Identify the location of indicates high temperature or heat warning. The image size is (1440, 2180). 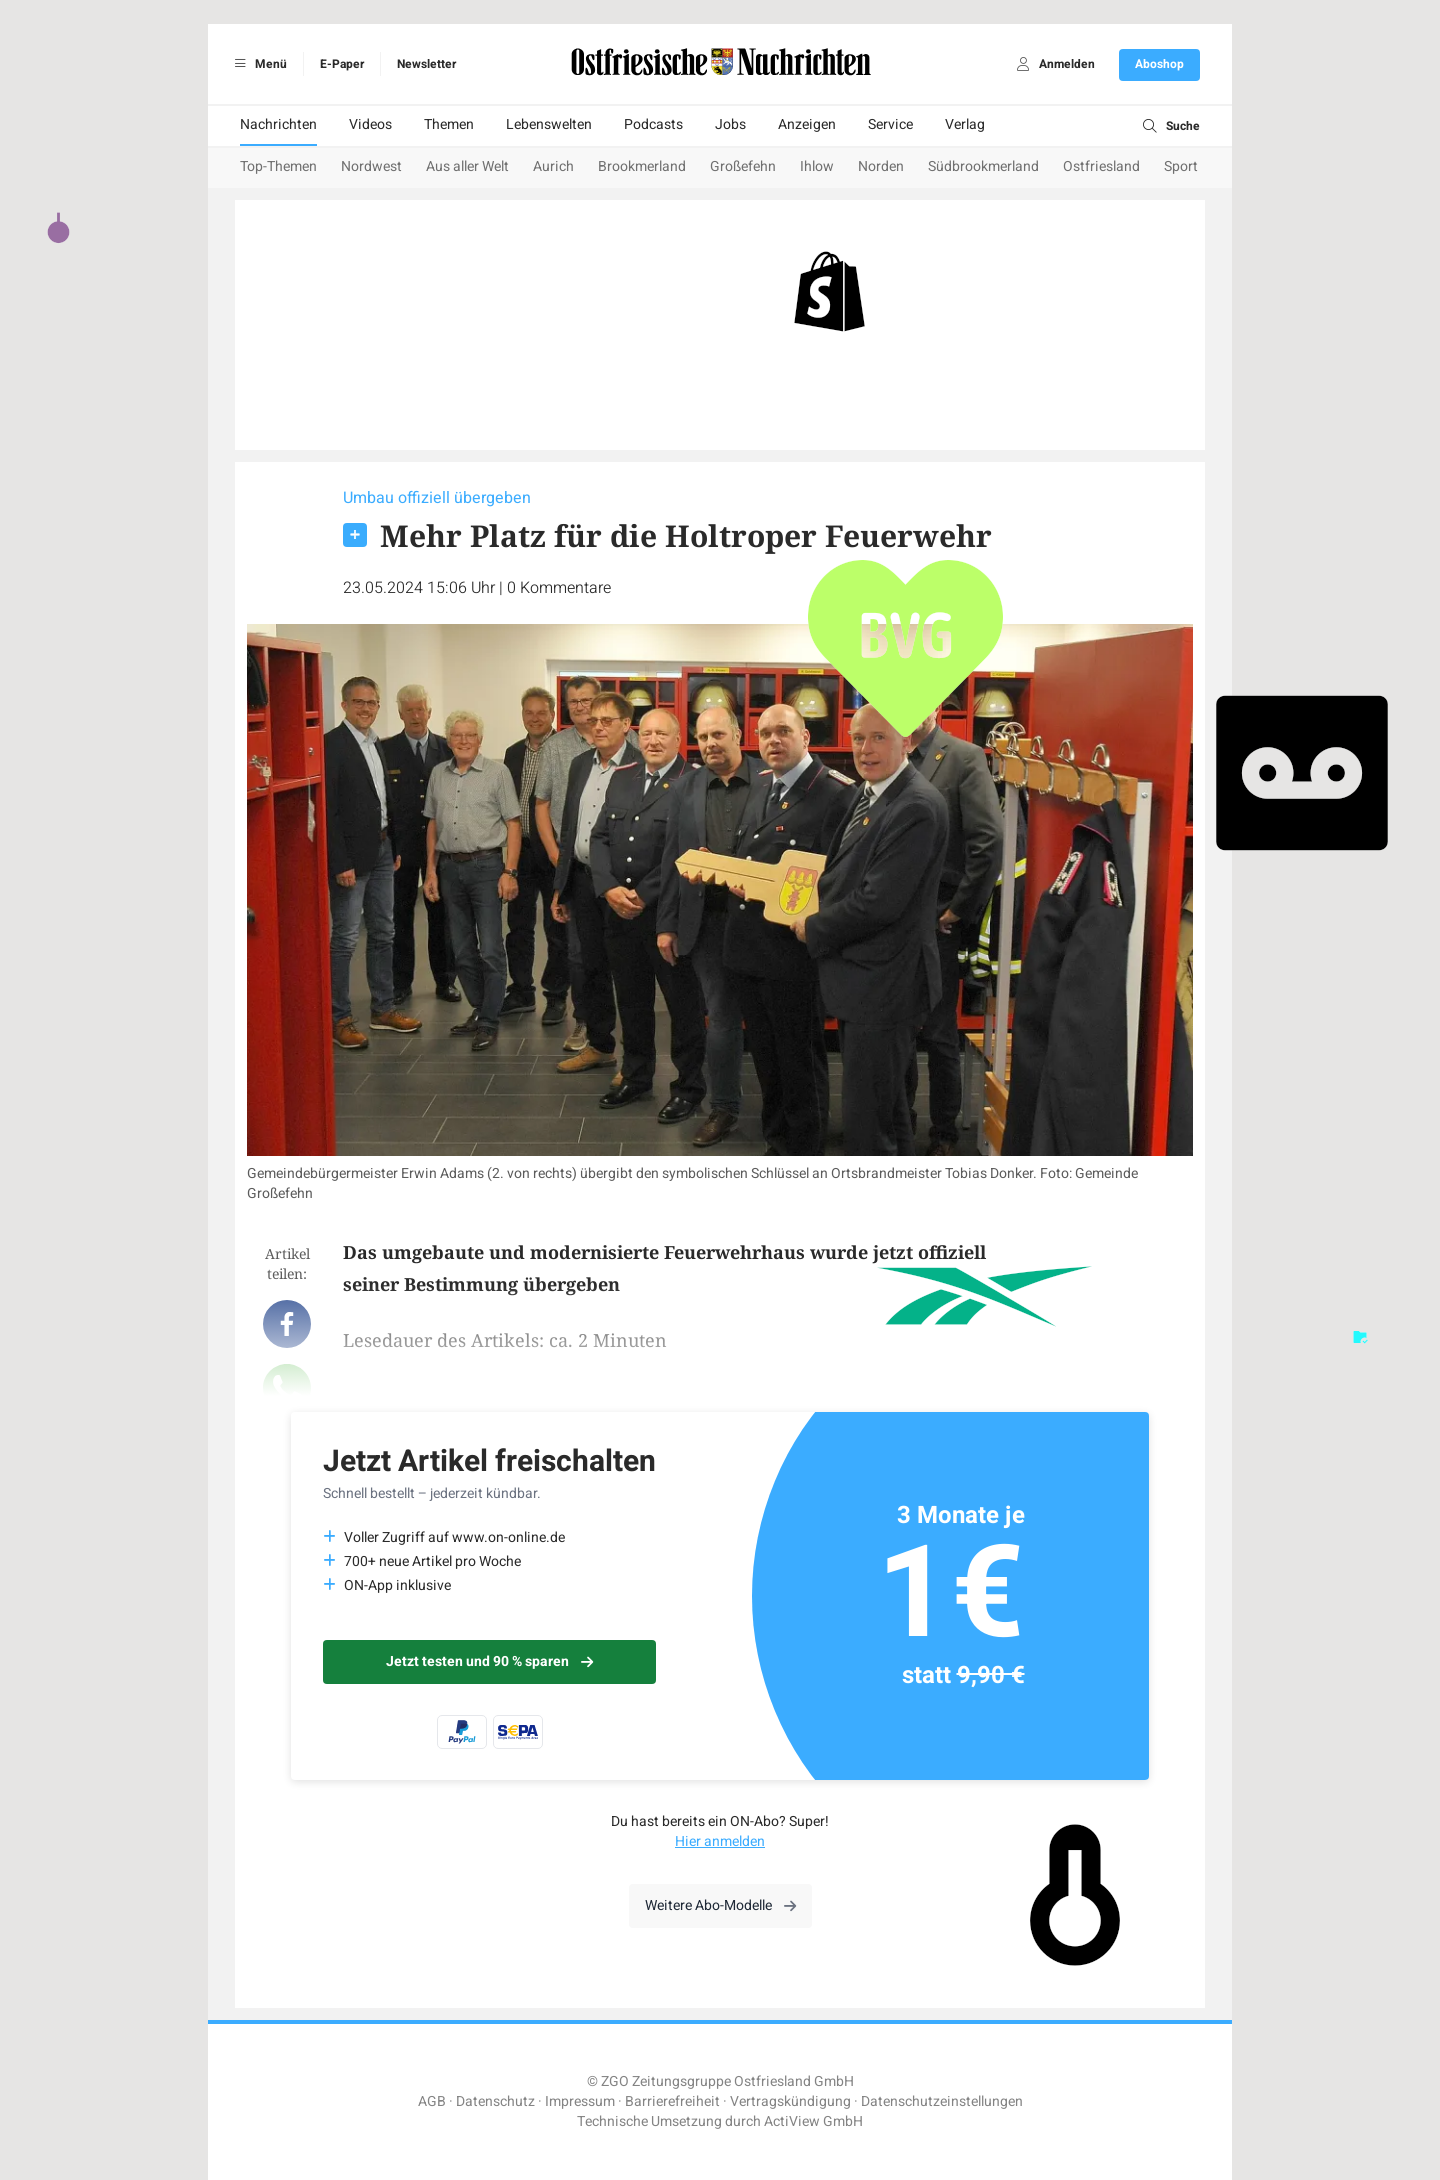
(1075, 1895).